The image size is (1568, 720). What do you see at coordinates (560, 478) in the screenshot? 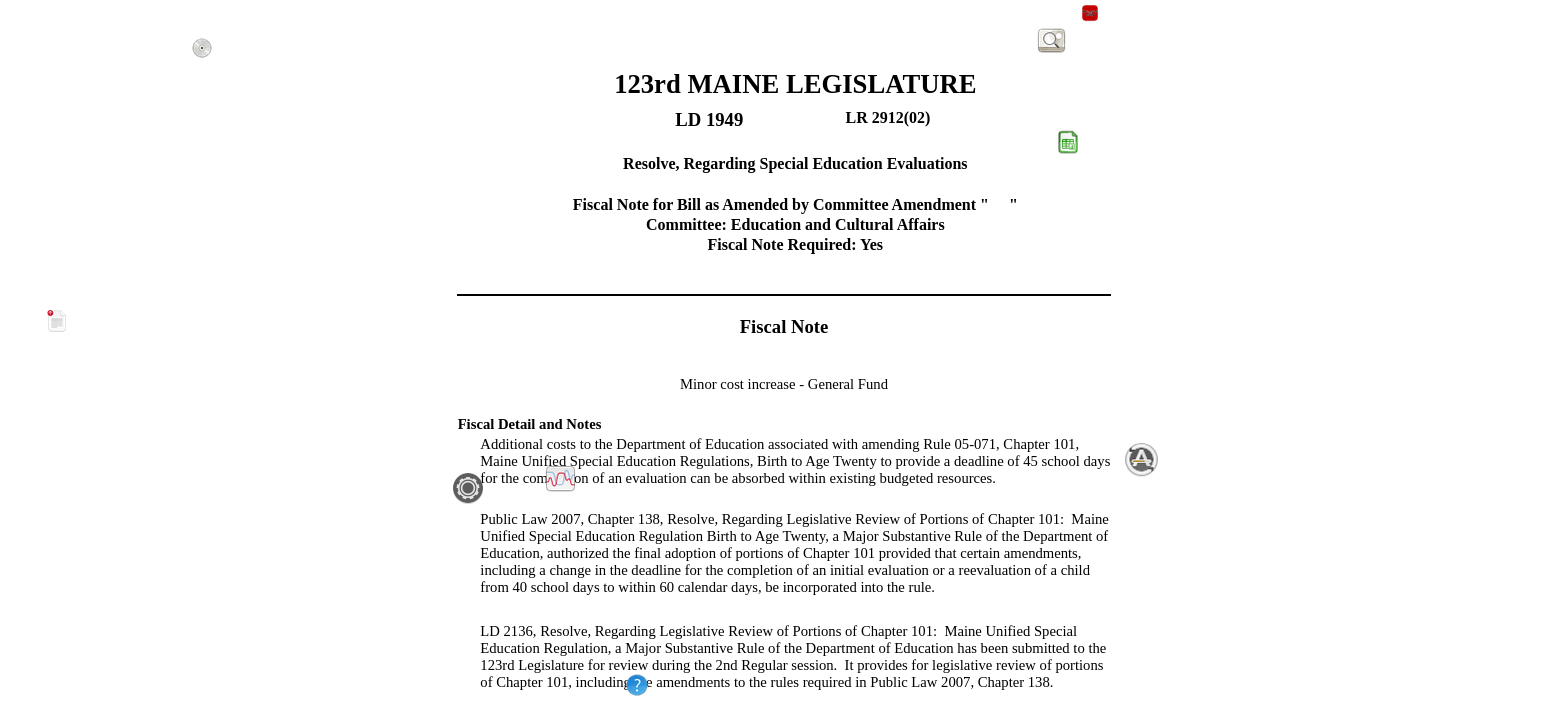
I see `open power statistics application` at bounding box center [560, 478].